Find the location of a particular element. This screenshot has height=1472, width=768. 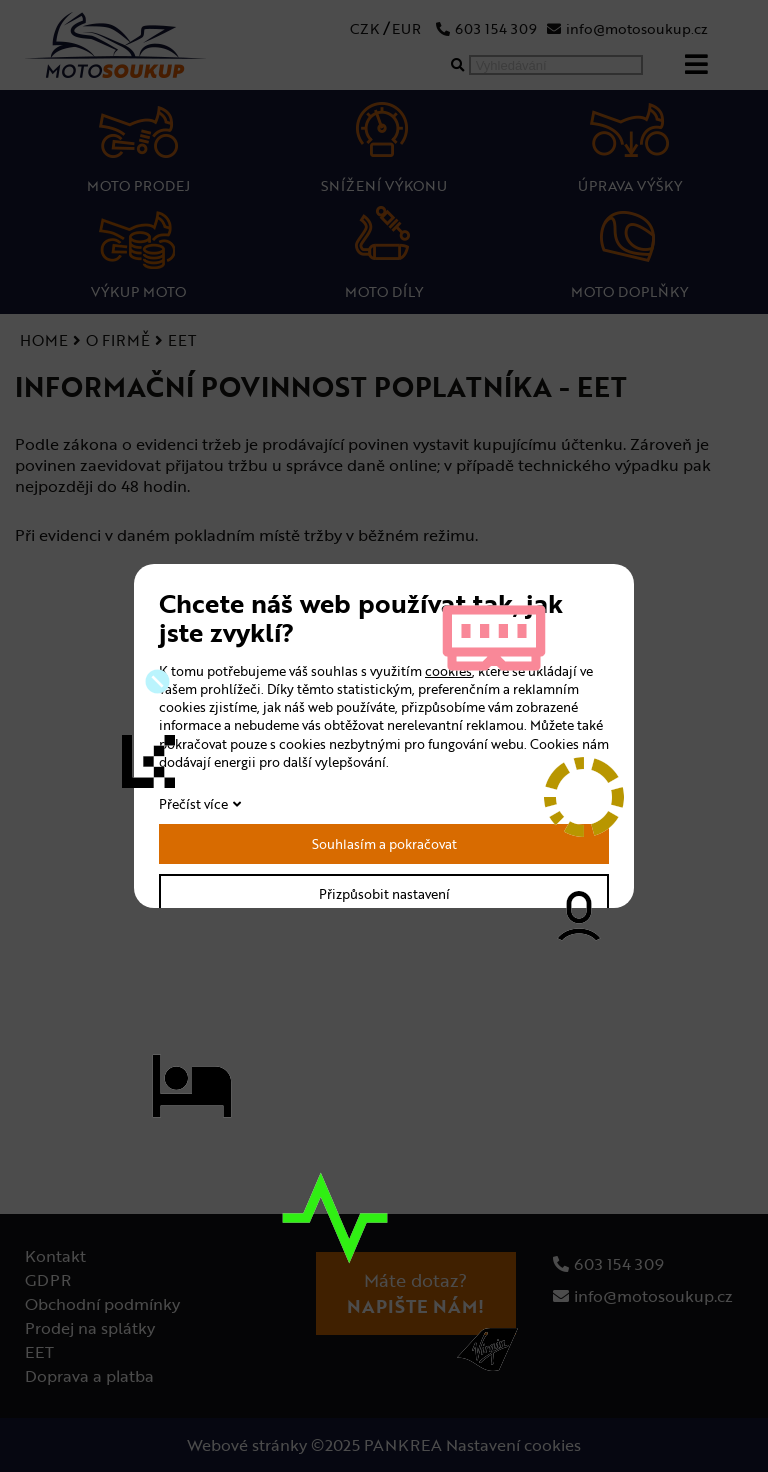

link to codacy code quality platform is located at coordinates (584, 797).